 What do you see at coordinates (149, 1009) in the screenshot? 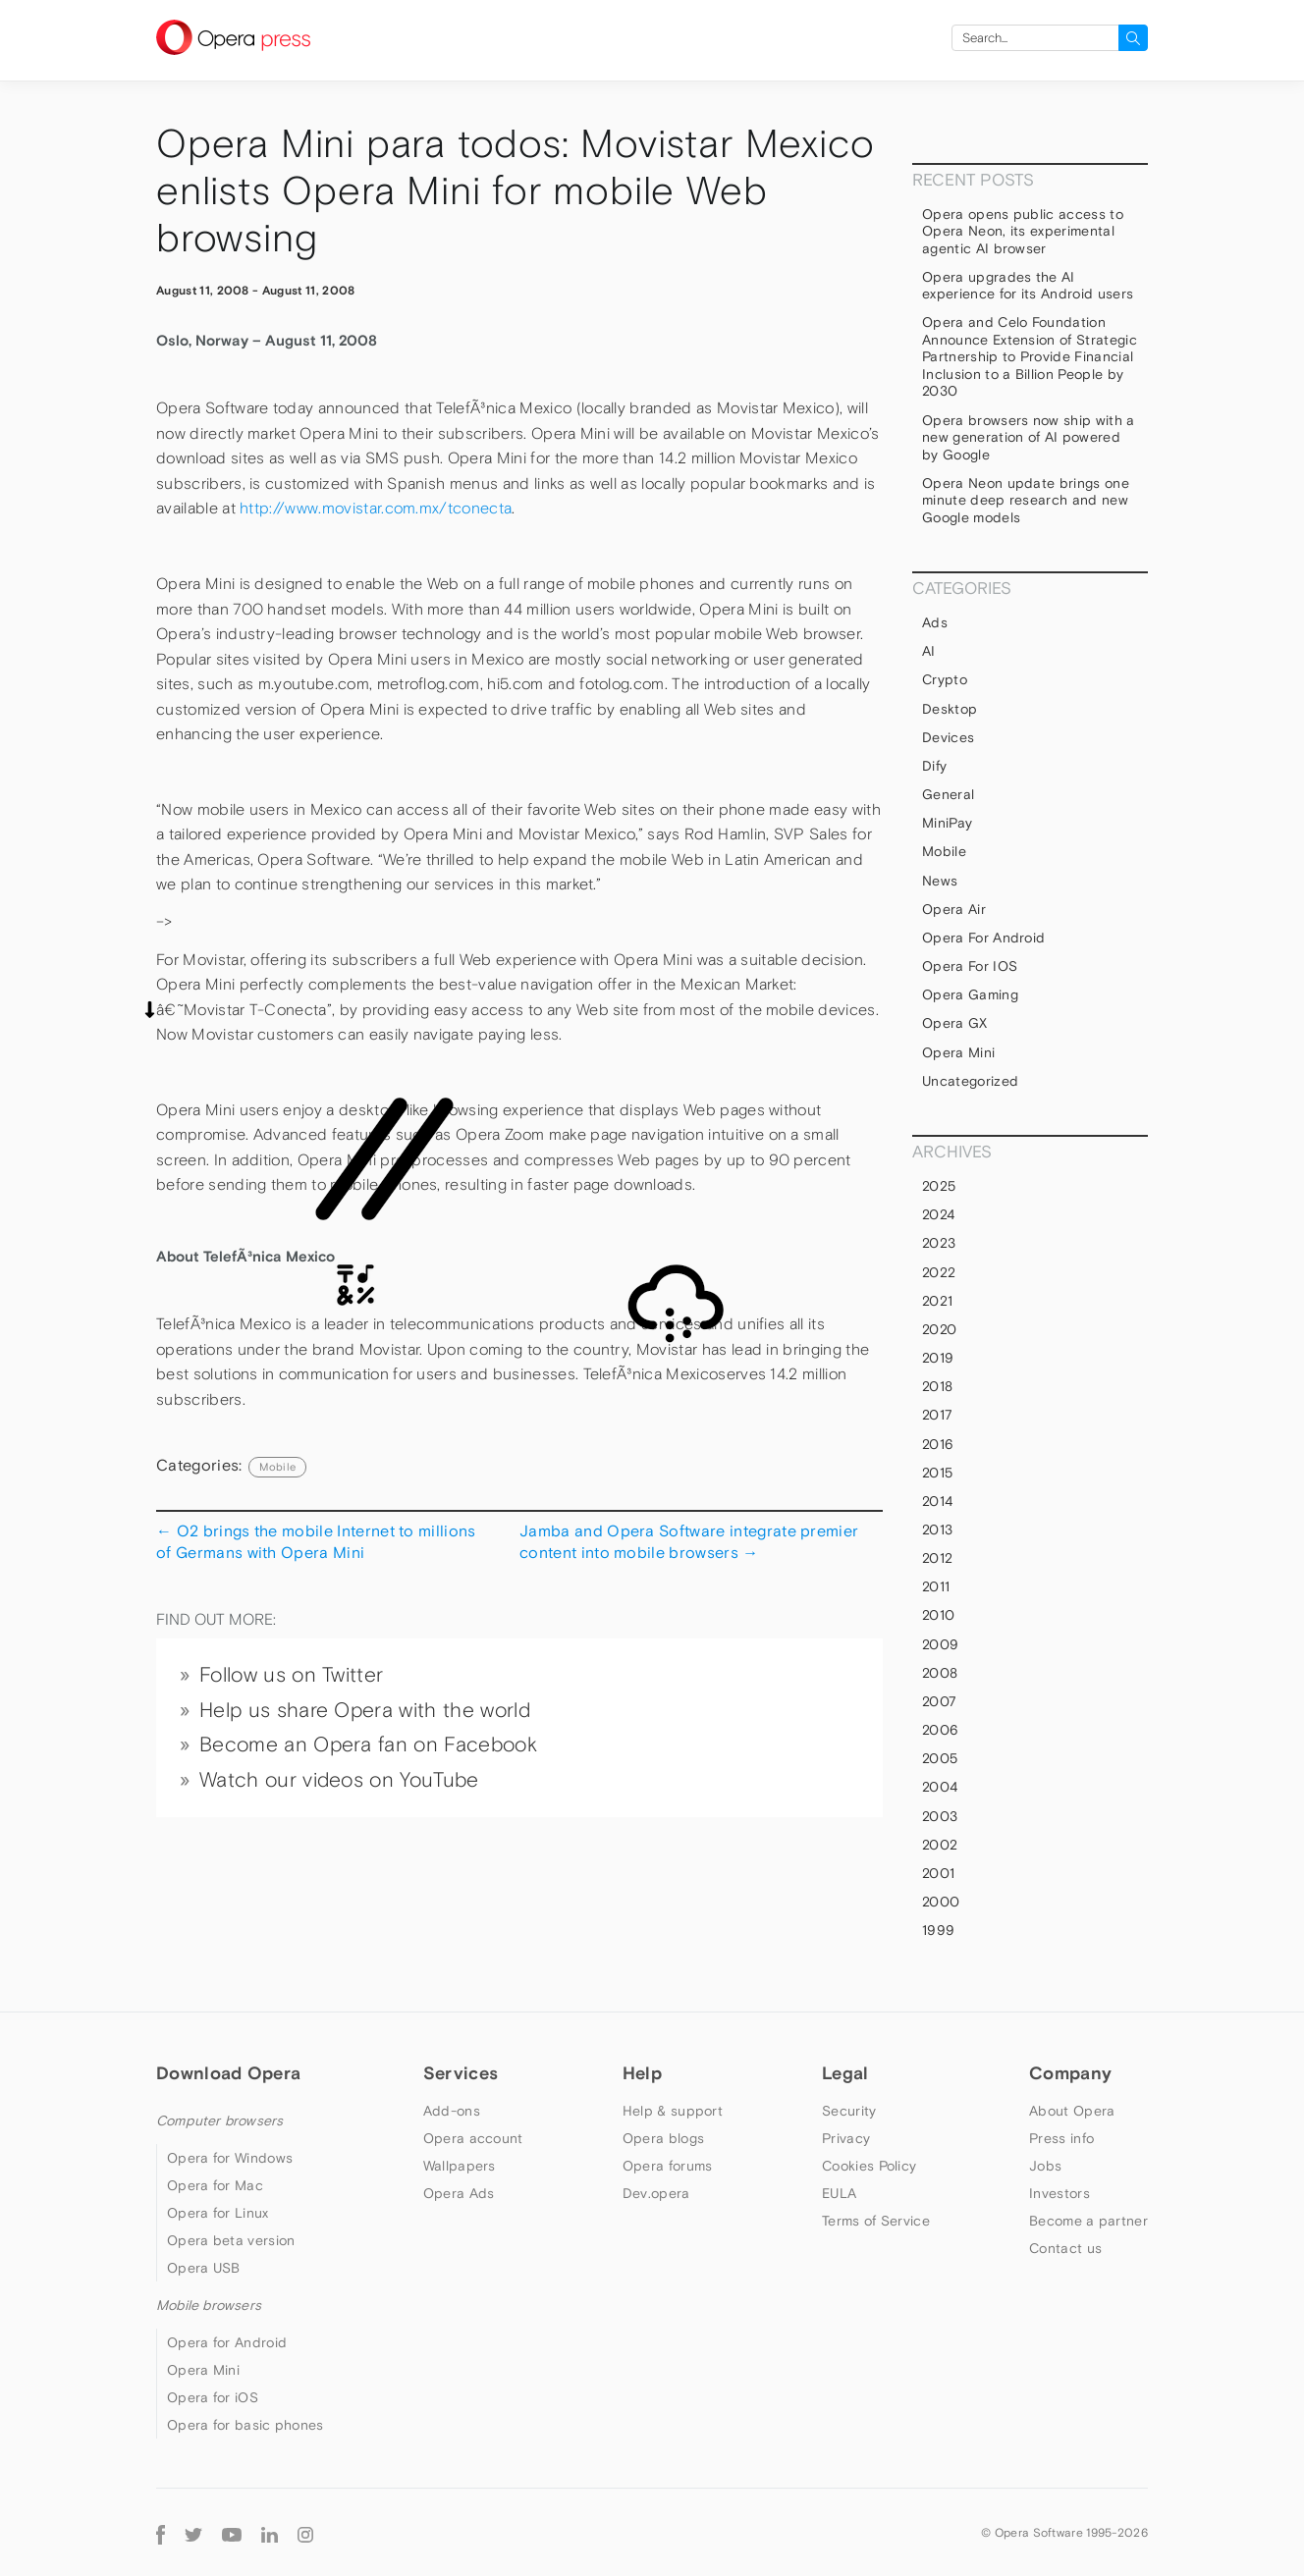
I see `scroll down or view more content` at bounding box center [149, 1009].